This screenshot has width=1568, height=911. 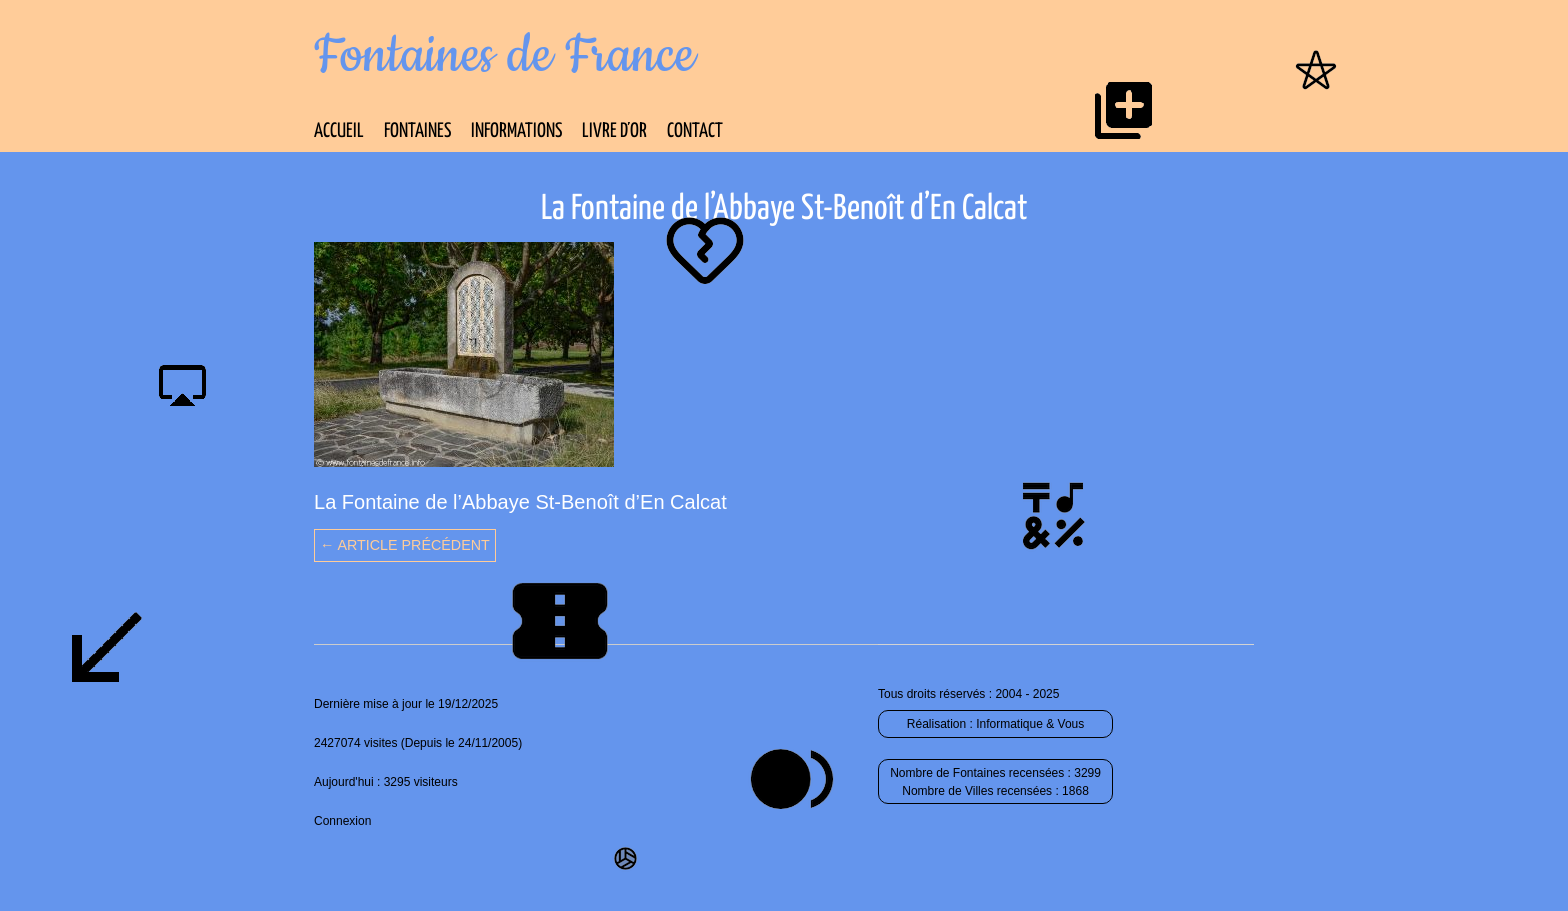 What do you see at coordinates (182, 384) in the screenshot?
I see `stream content to an external display` at bounding box center [182, 384].